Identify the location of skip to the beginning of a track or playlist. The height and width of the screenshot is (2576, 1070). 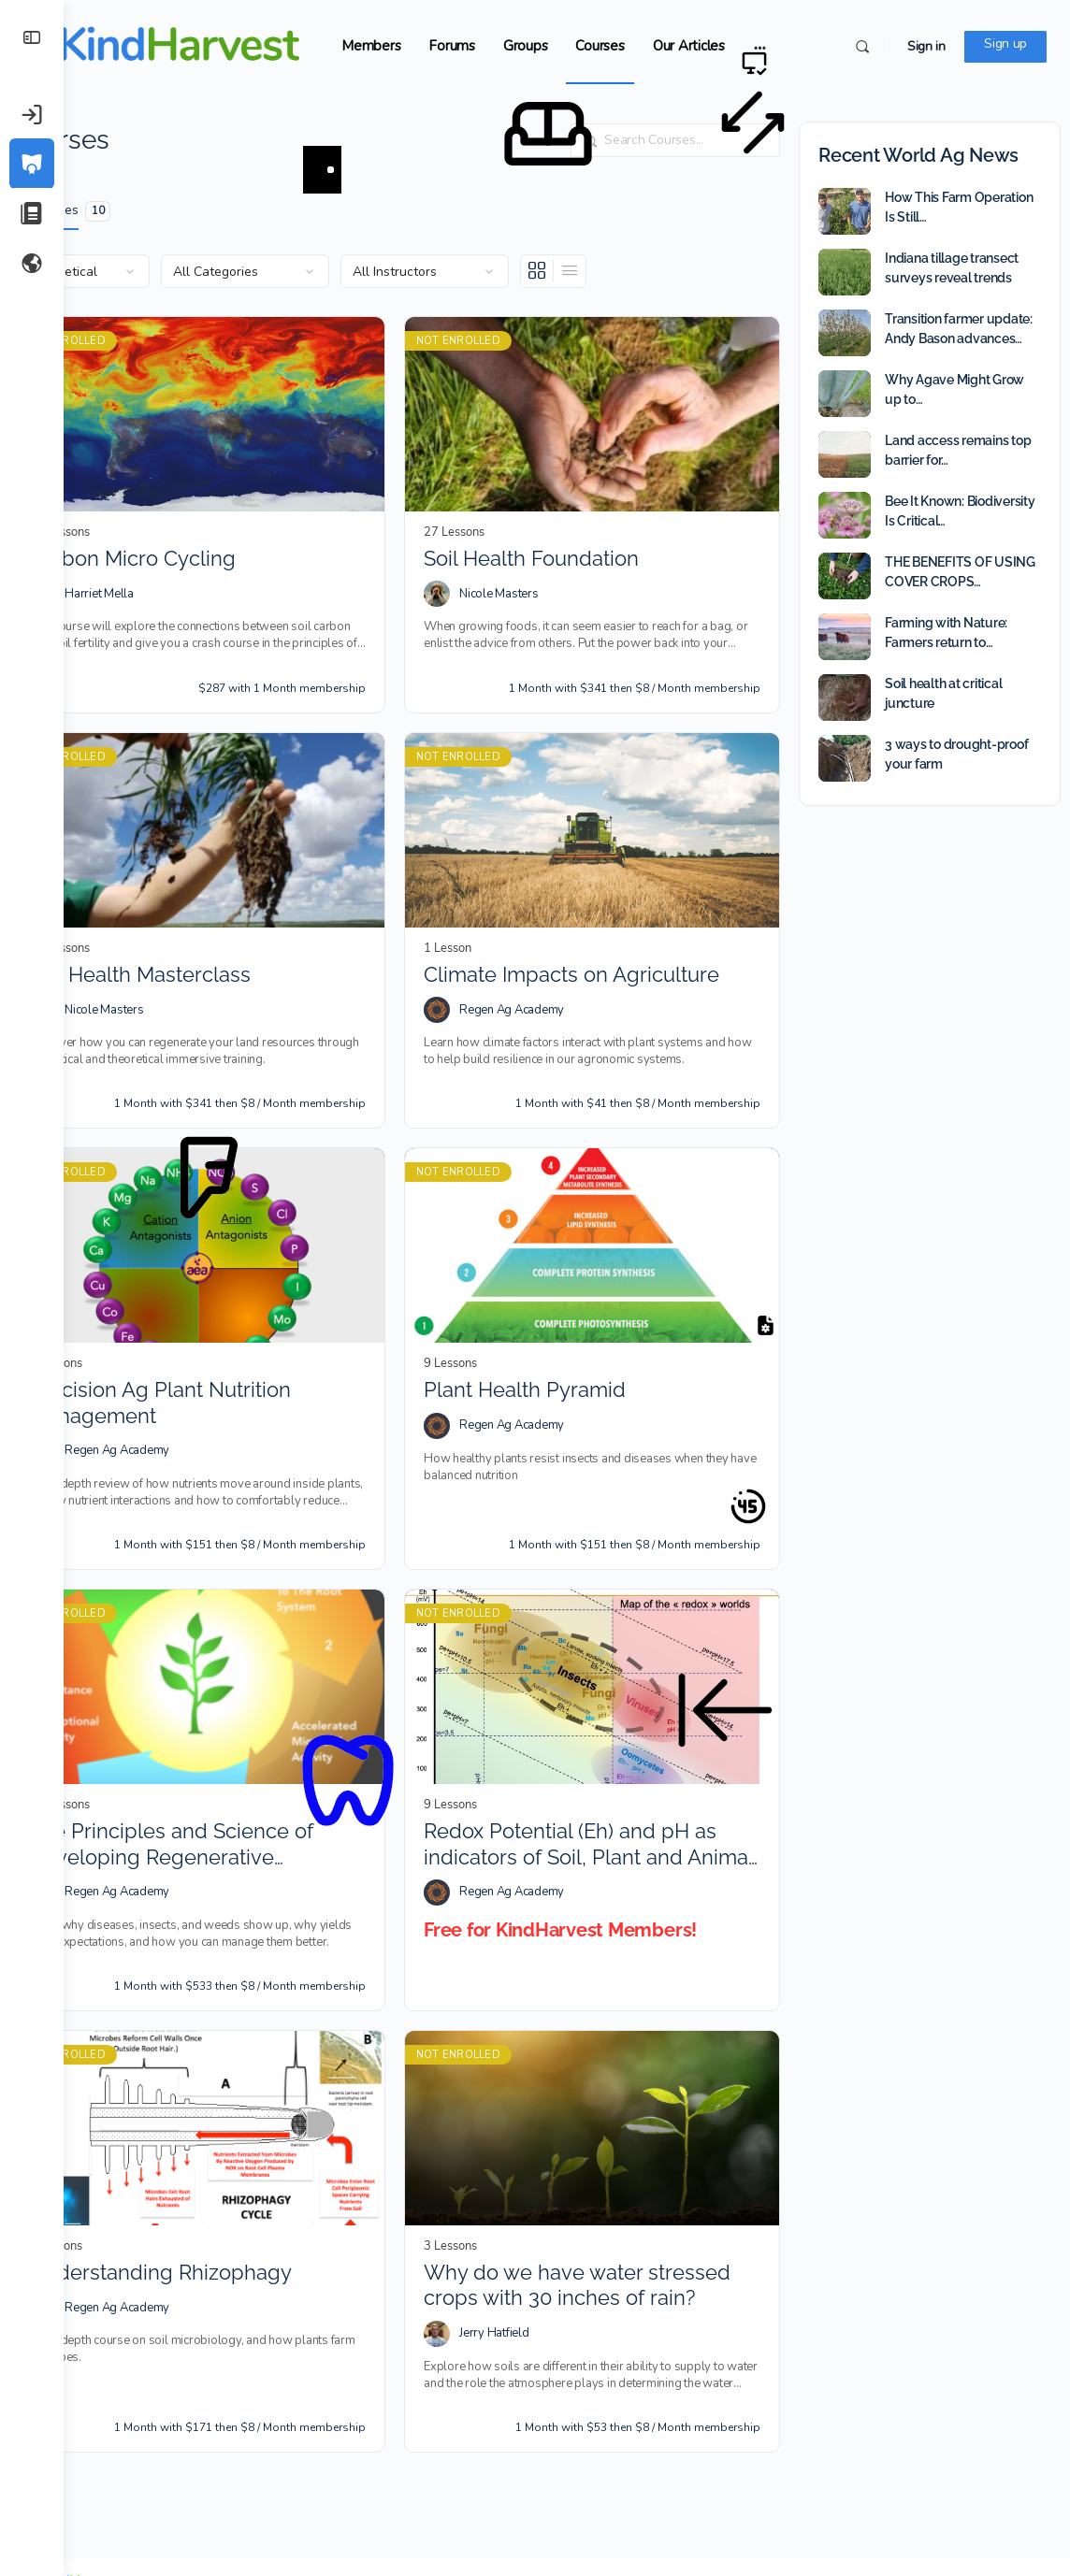
(723, 1710).